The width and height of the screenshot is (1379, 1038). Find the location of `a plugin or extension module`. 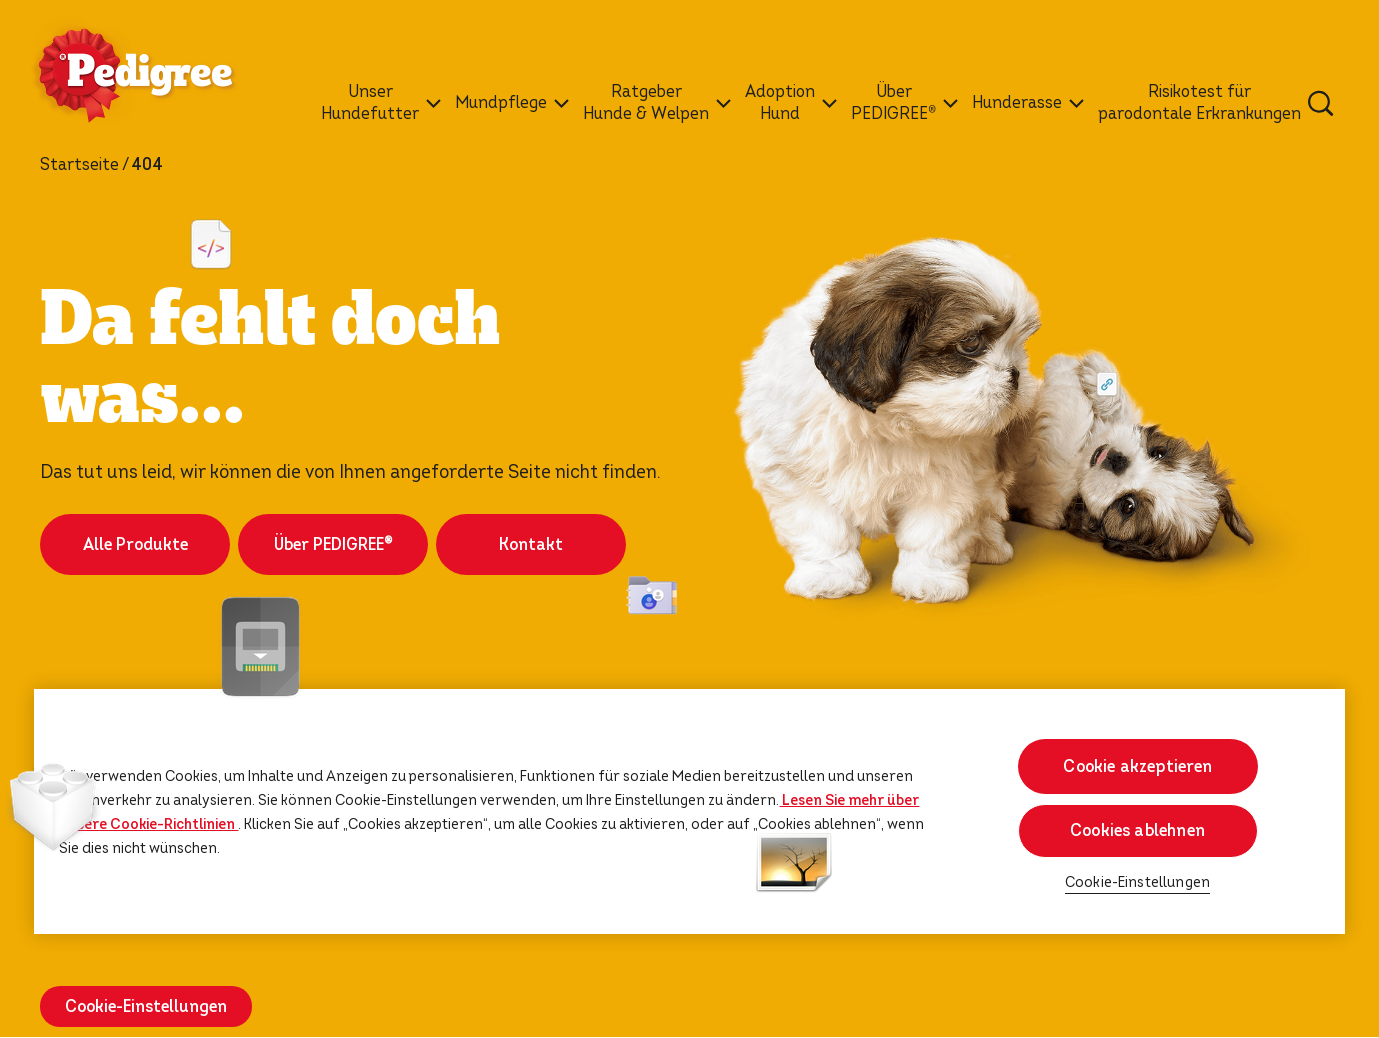

a plugin or extension module is located at coordinates (52, 807).